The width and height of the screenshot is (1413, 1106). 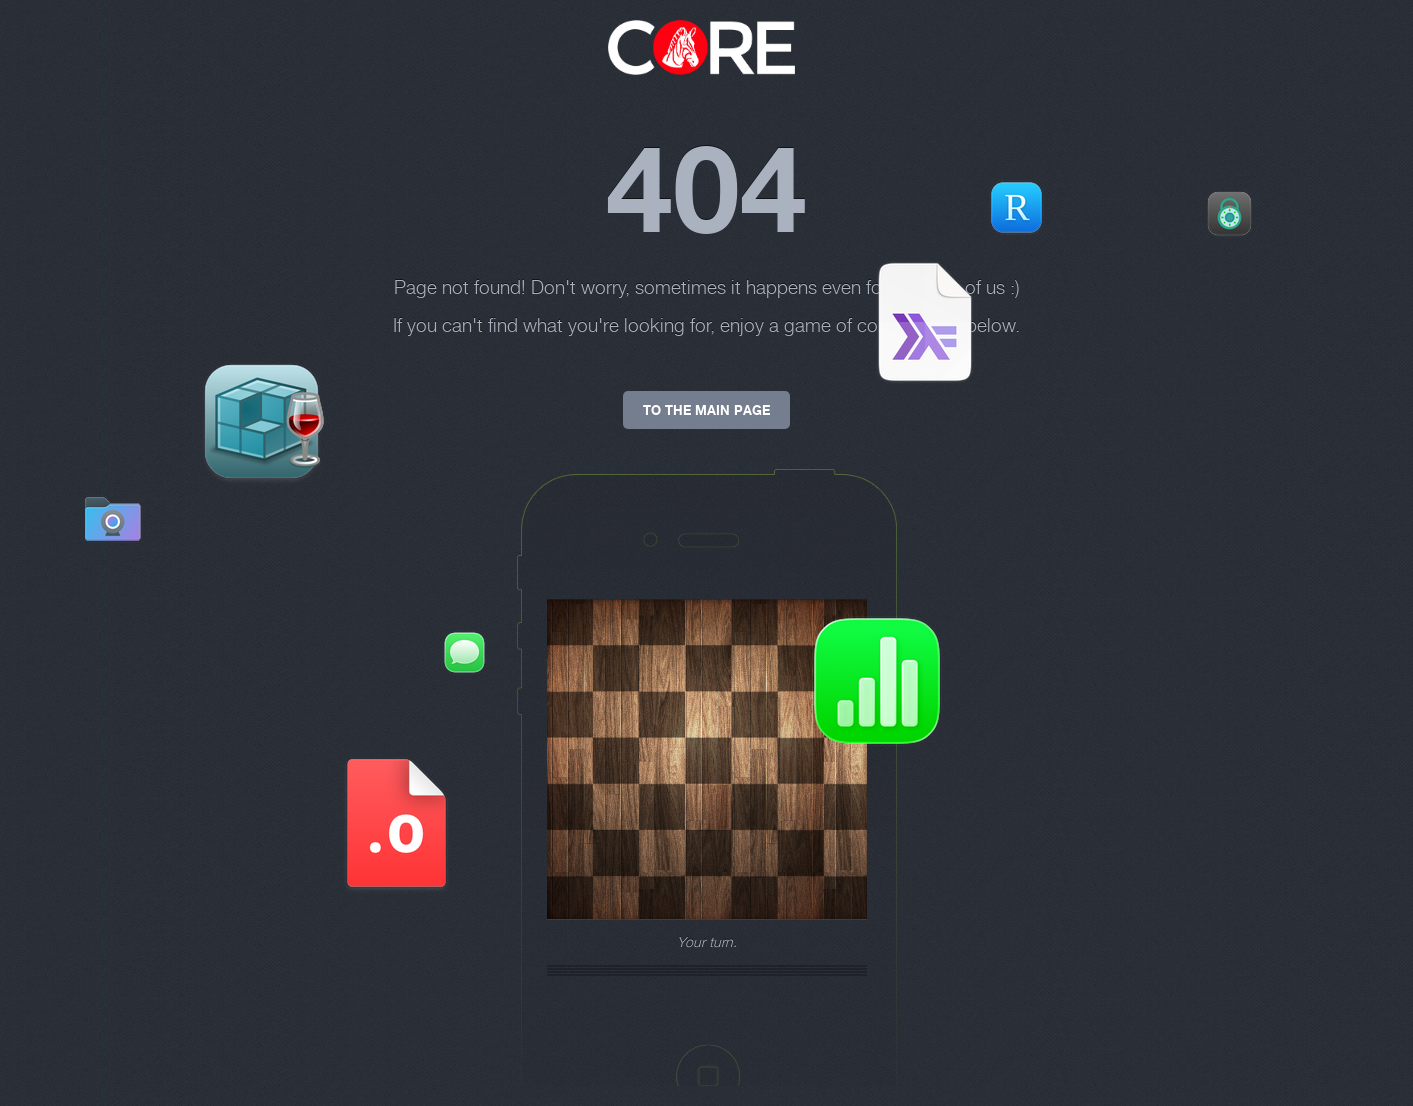 What do you see at coordinates (112, 520) in the screenshot?
I see `folder containing webcam recordings or video chat files` at bounding box center [112, 520].